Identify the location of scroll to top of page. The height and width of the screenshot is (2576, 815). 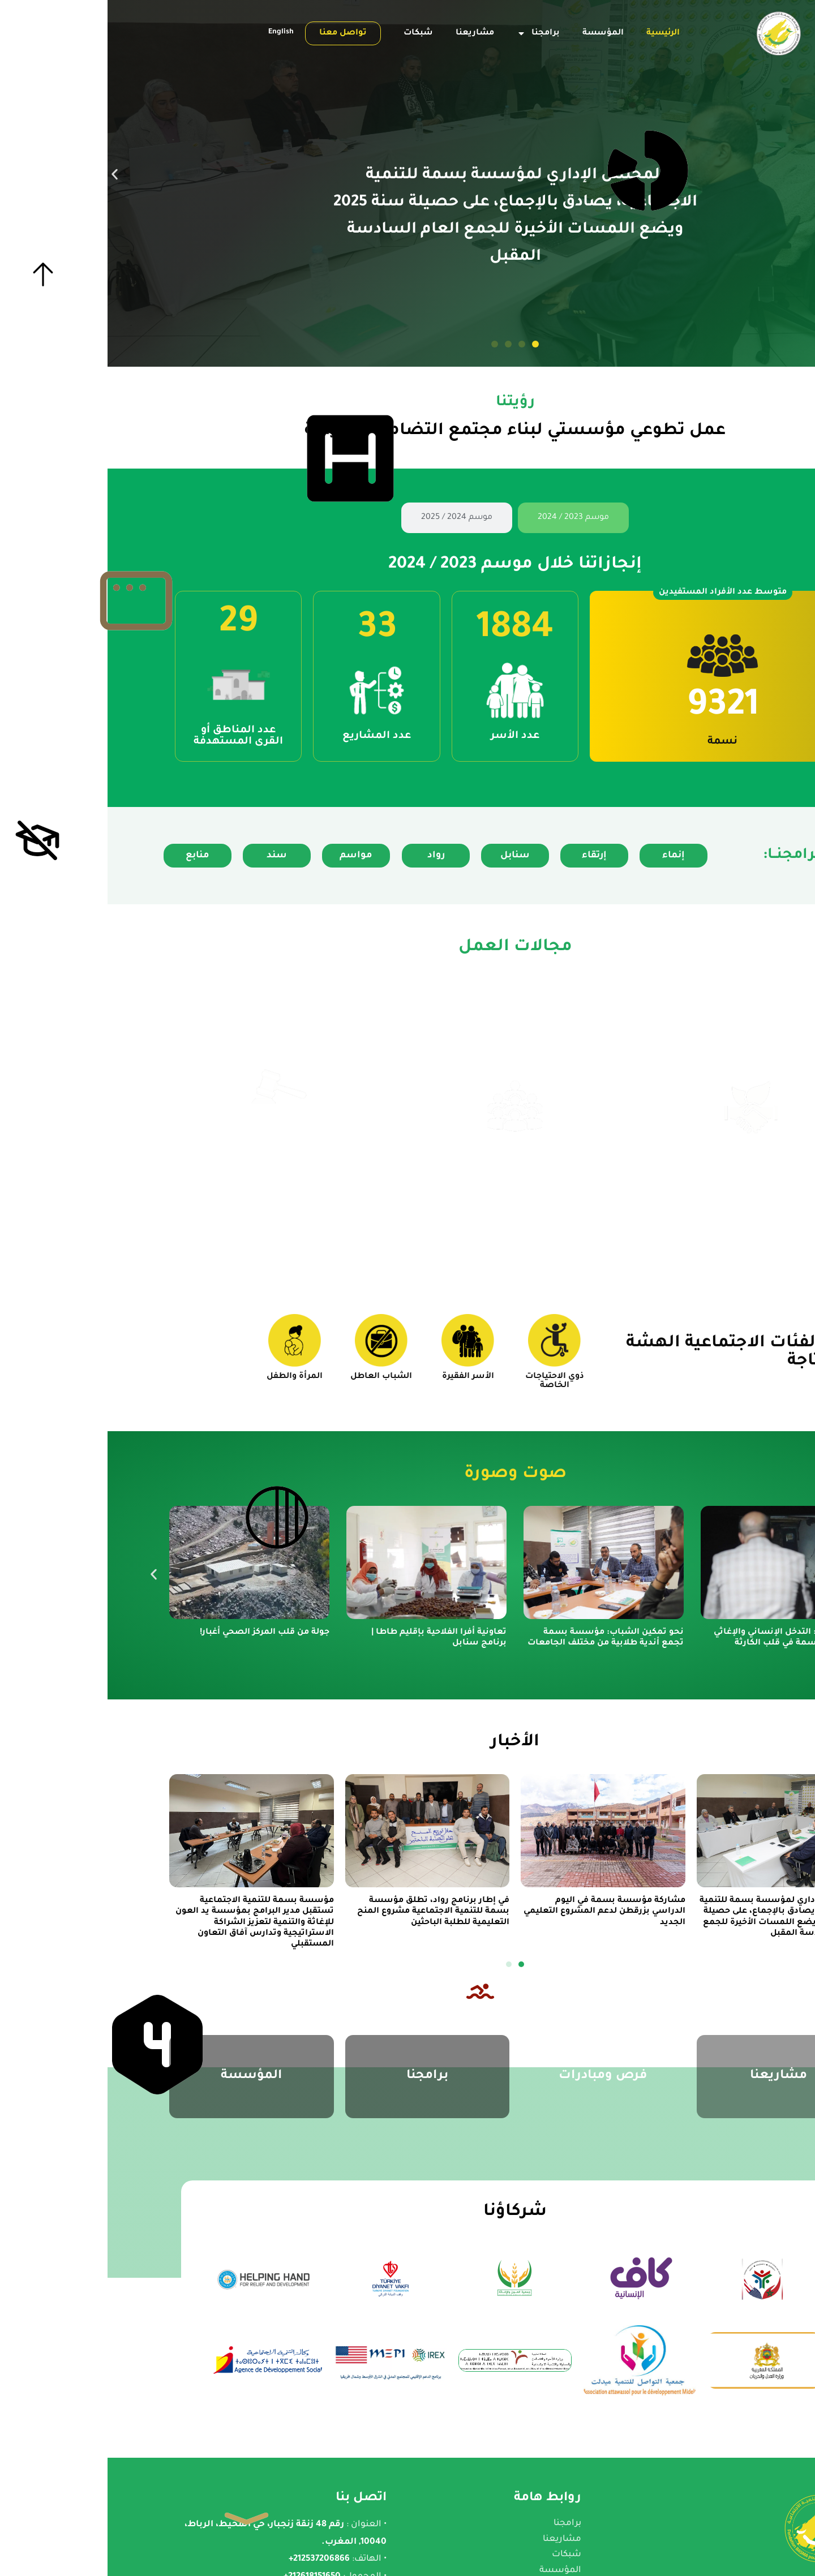
(43, 274).